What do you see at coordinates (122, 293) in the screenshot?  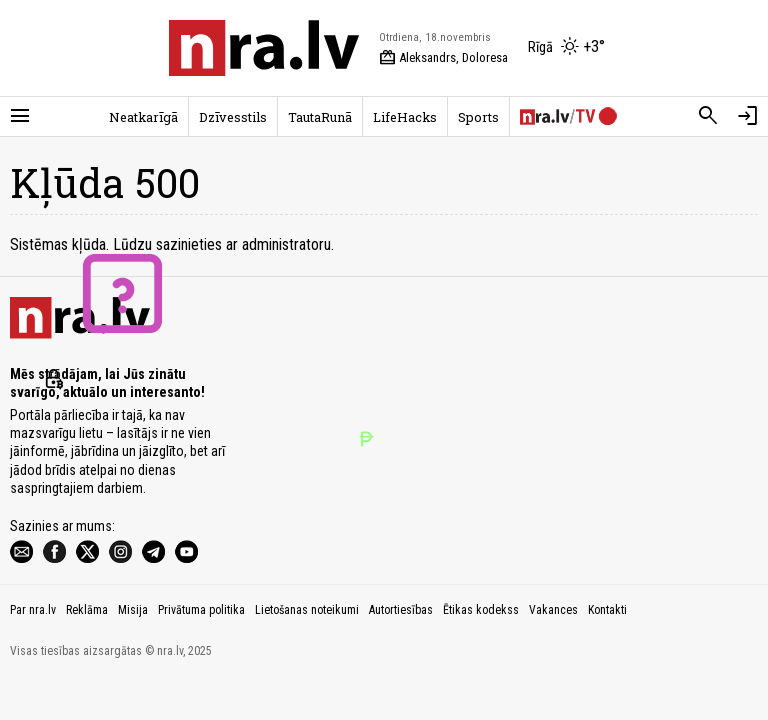 I see `access help or support options` at bounding box center [122, 293].